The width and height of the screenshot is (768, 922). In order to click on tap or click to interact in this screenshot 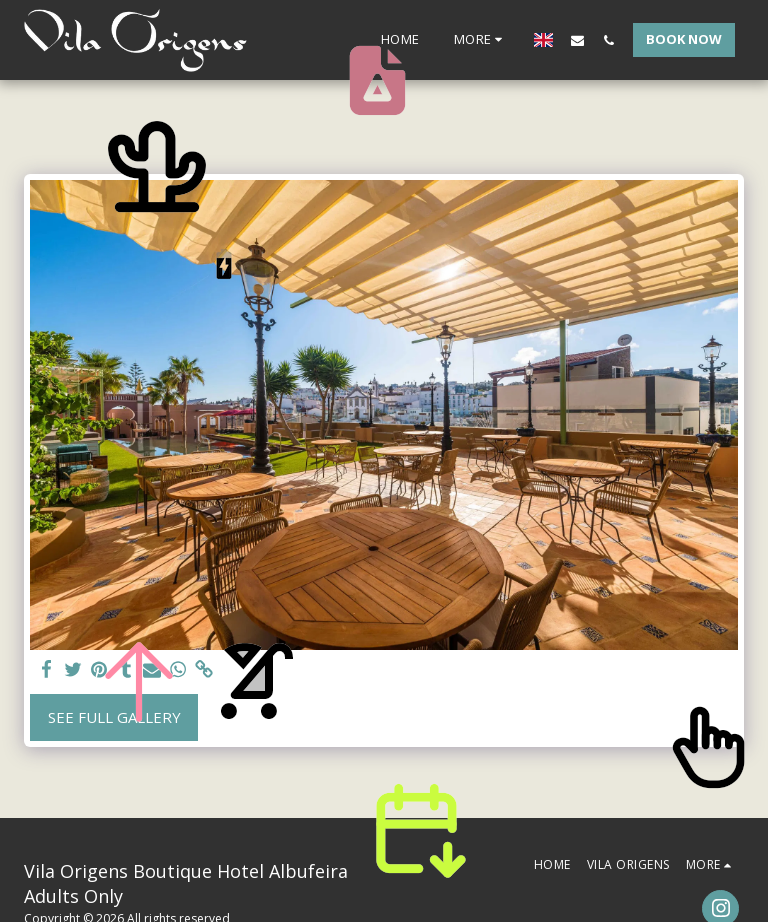, I will do `click(709, 745)`.